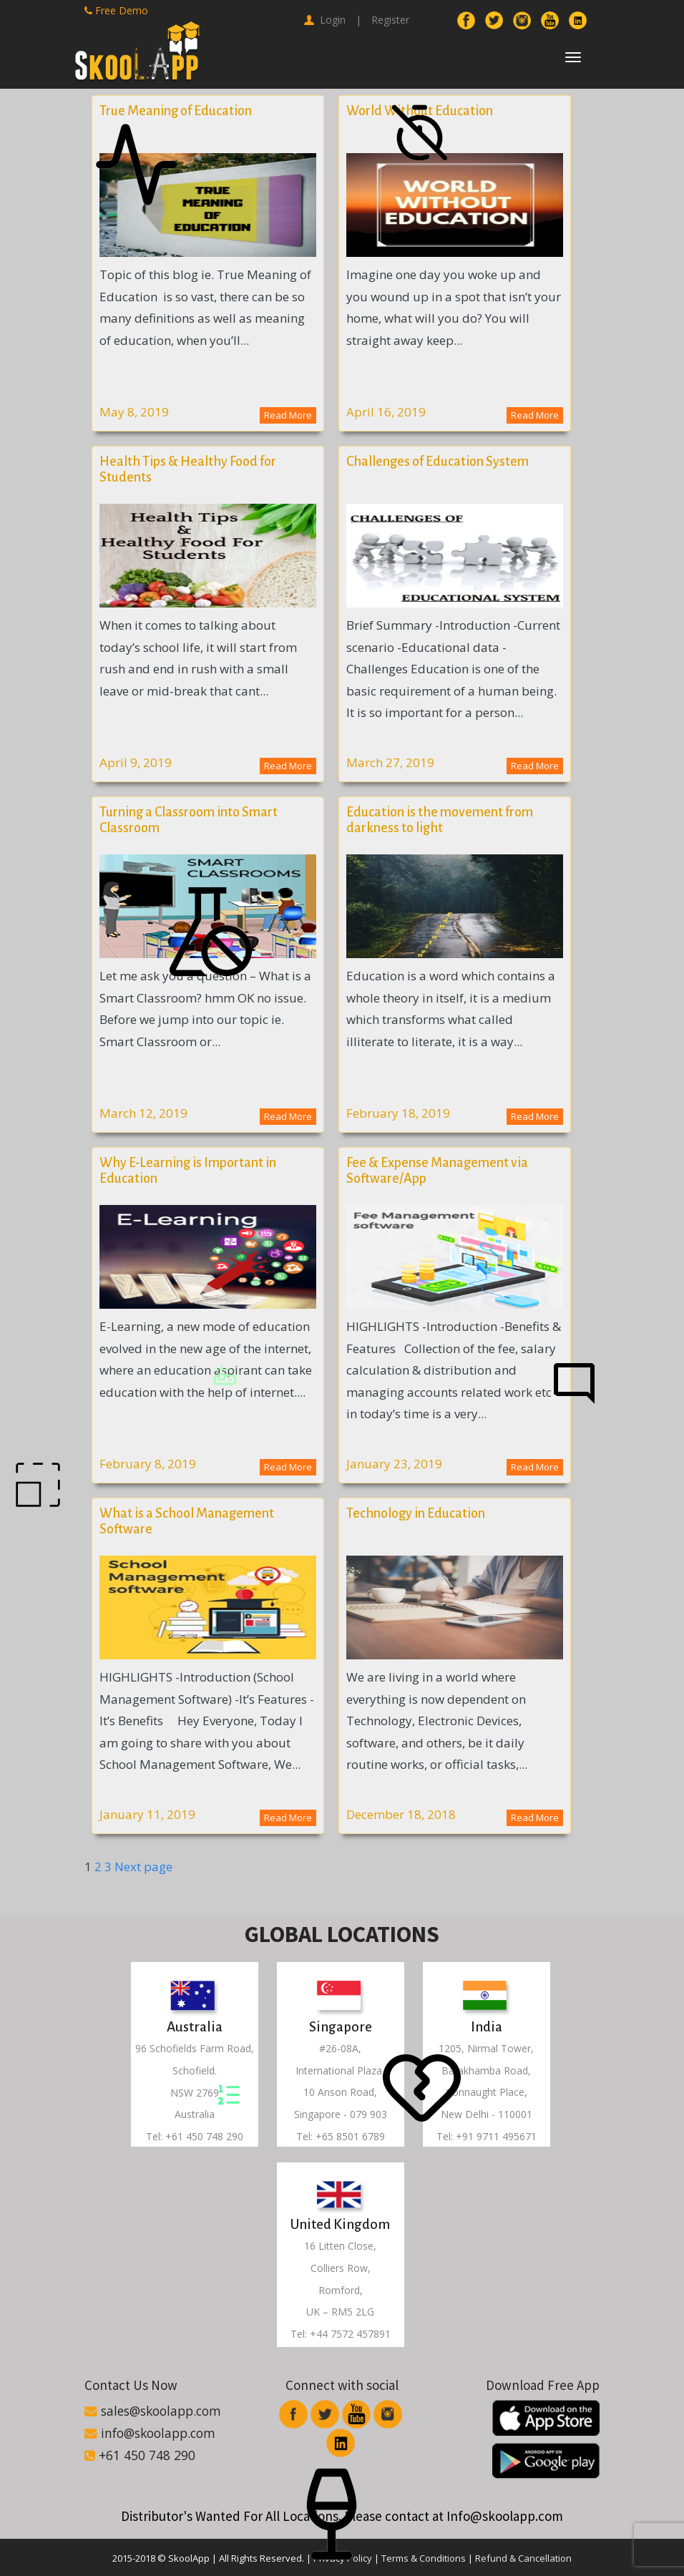  Describe the element at coordinates (331, 2514) in the screenshot. I see `browse wine selection or menu` at that location.